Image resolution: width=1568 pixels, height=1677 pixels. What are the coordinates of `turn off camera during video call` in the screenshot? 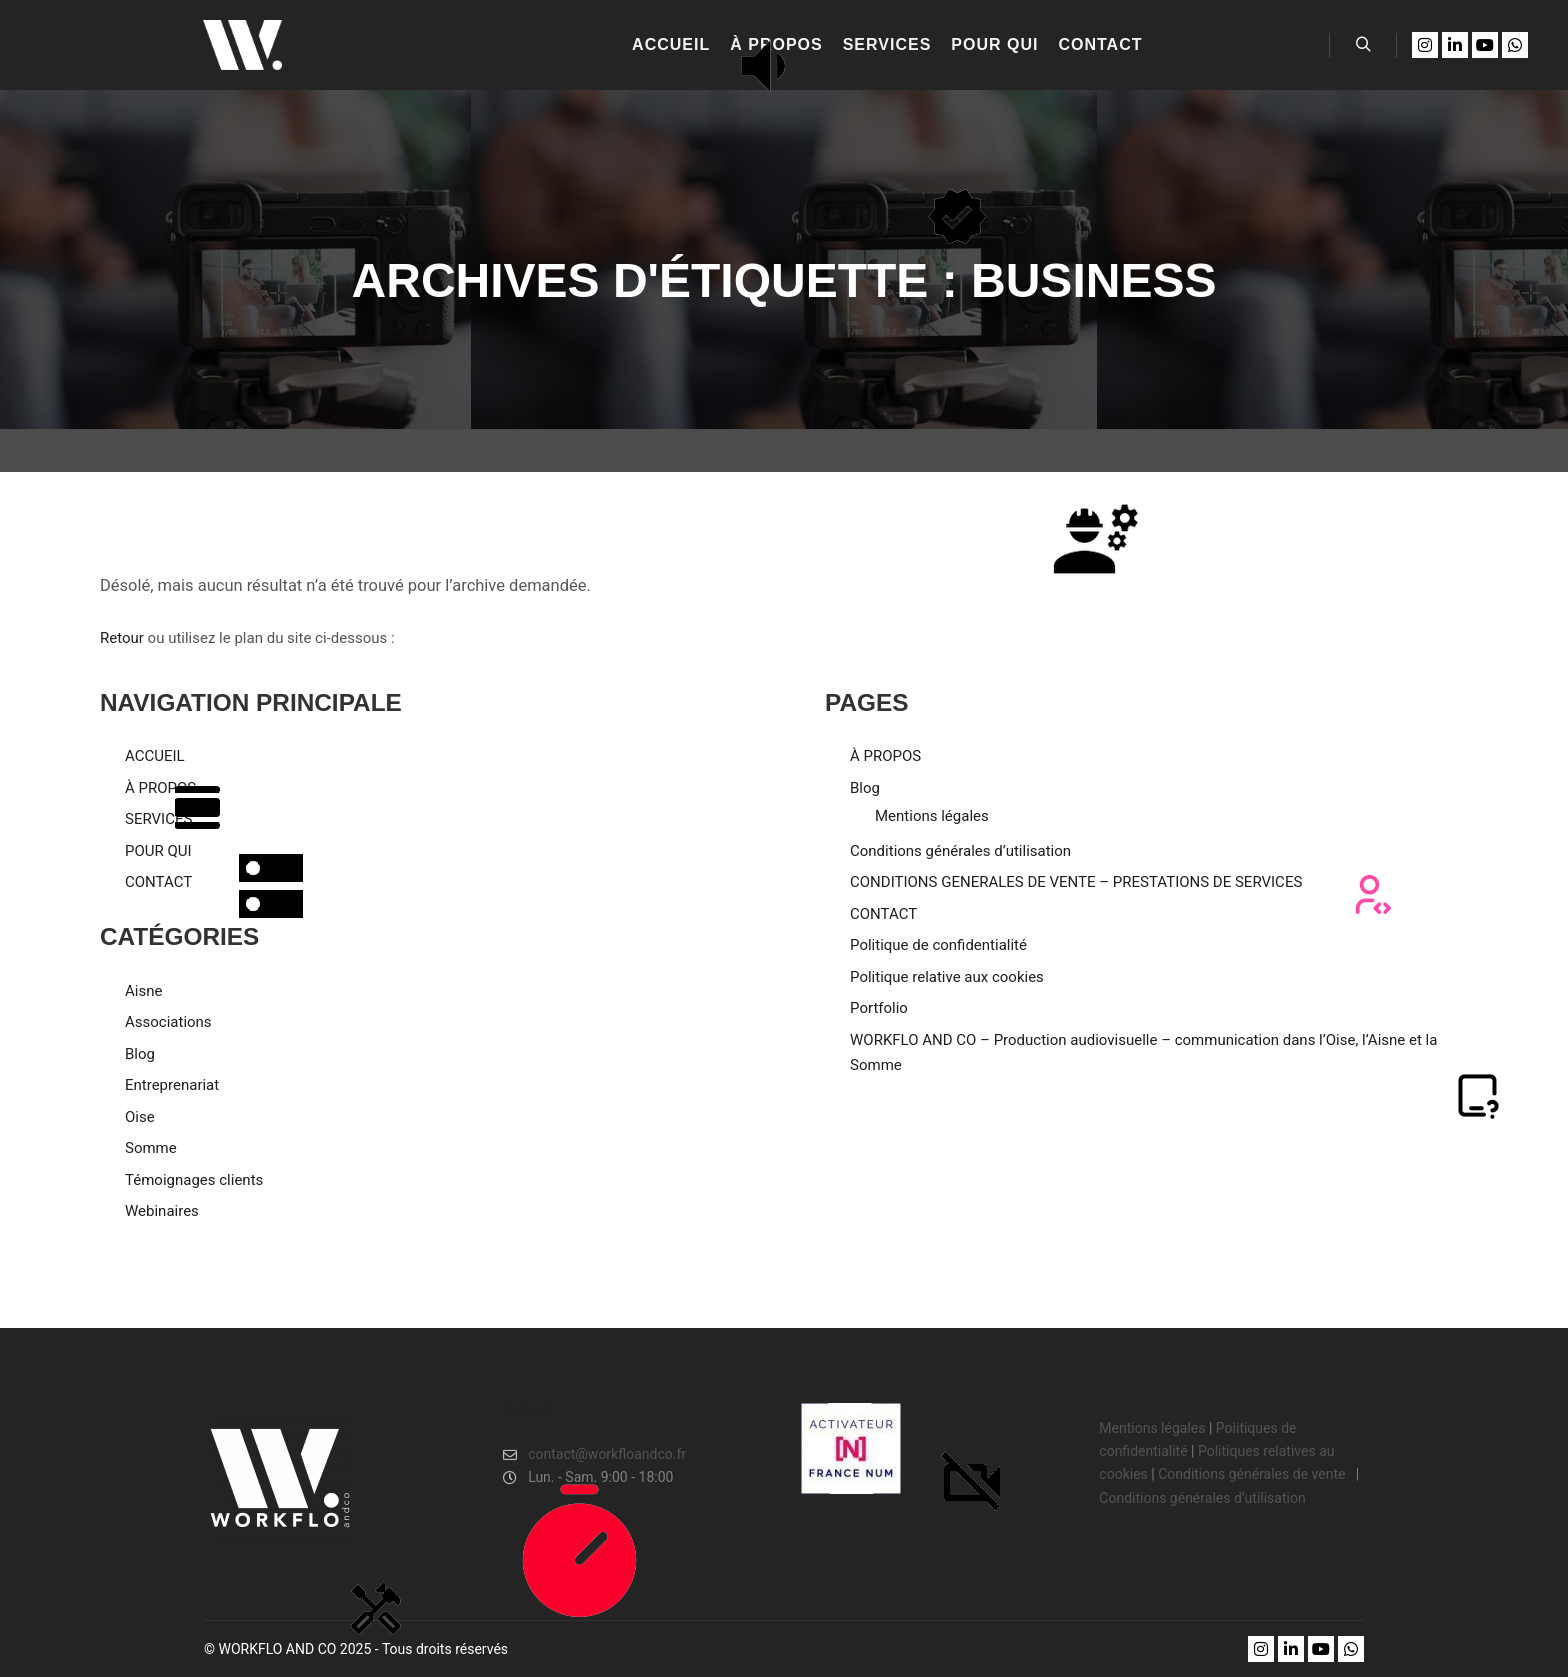 It's located at (972, 1483).